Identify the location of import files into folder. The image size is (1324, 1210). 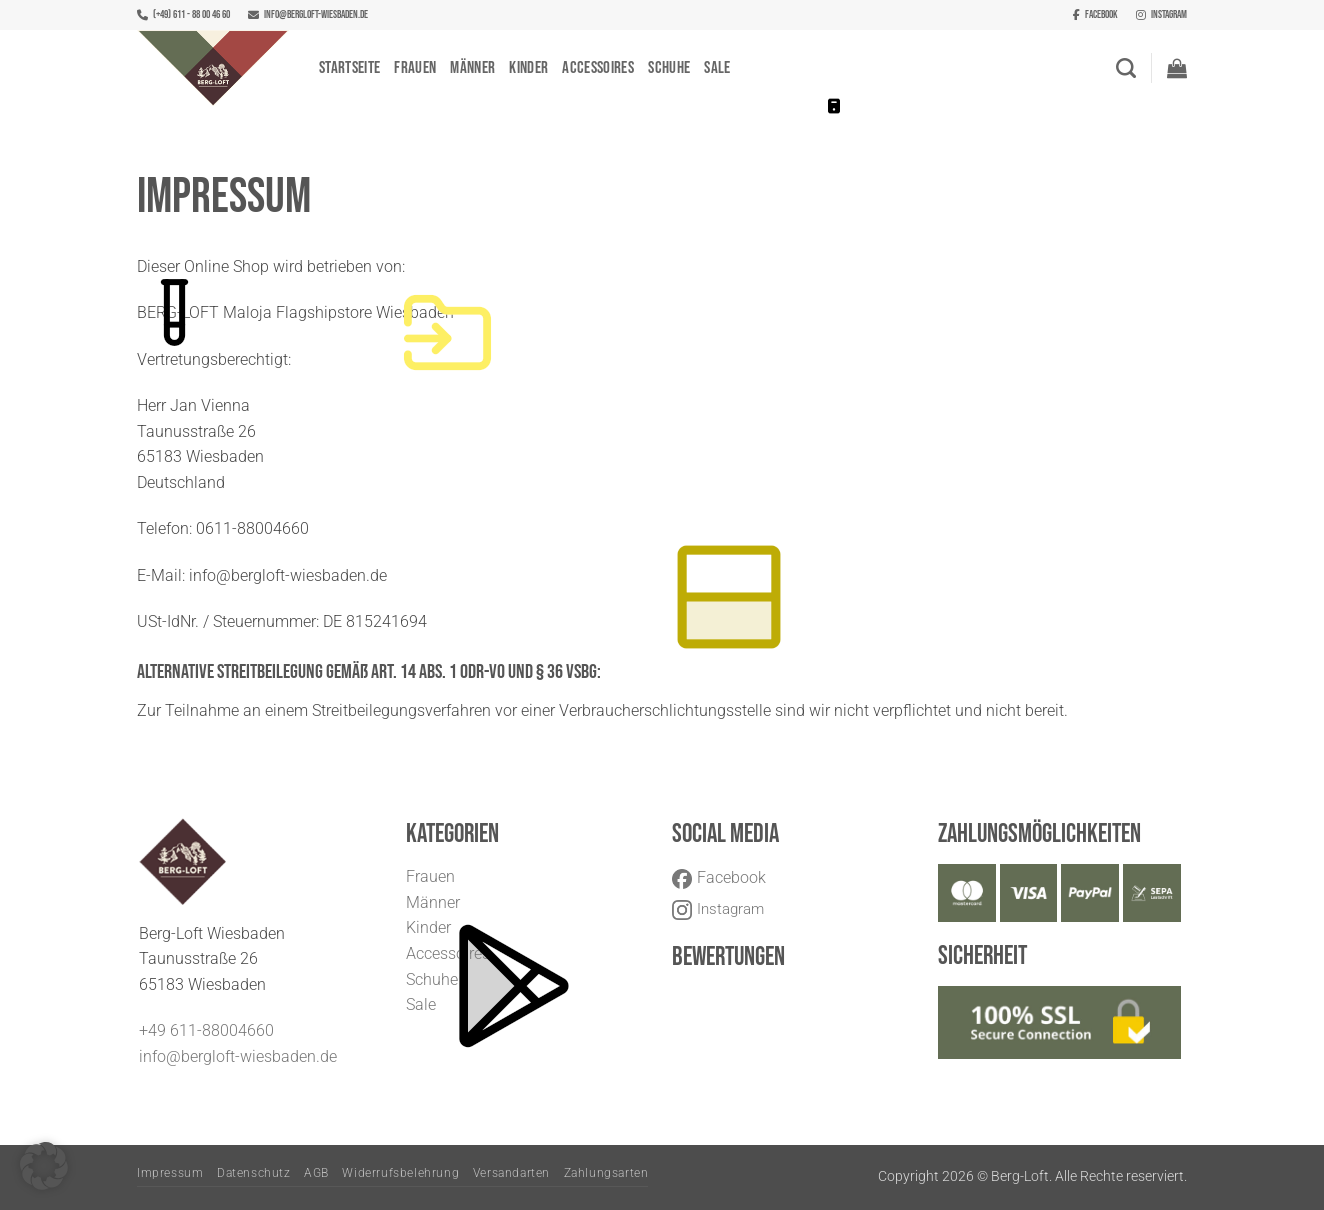
(447, 334).